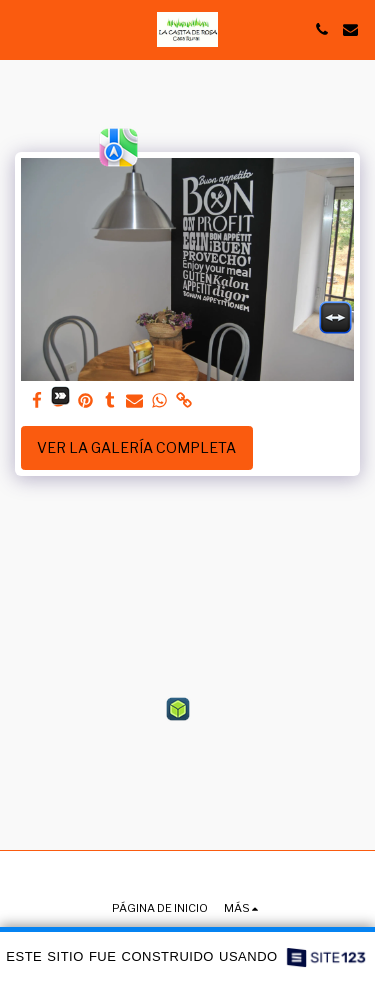  What do you see at coordinates (335, 317) in the screenshot?
I see `open TeamViewer for remote desktop access` at bounding box center [335, 317].